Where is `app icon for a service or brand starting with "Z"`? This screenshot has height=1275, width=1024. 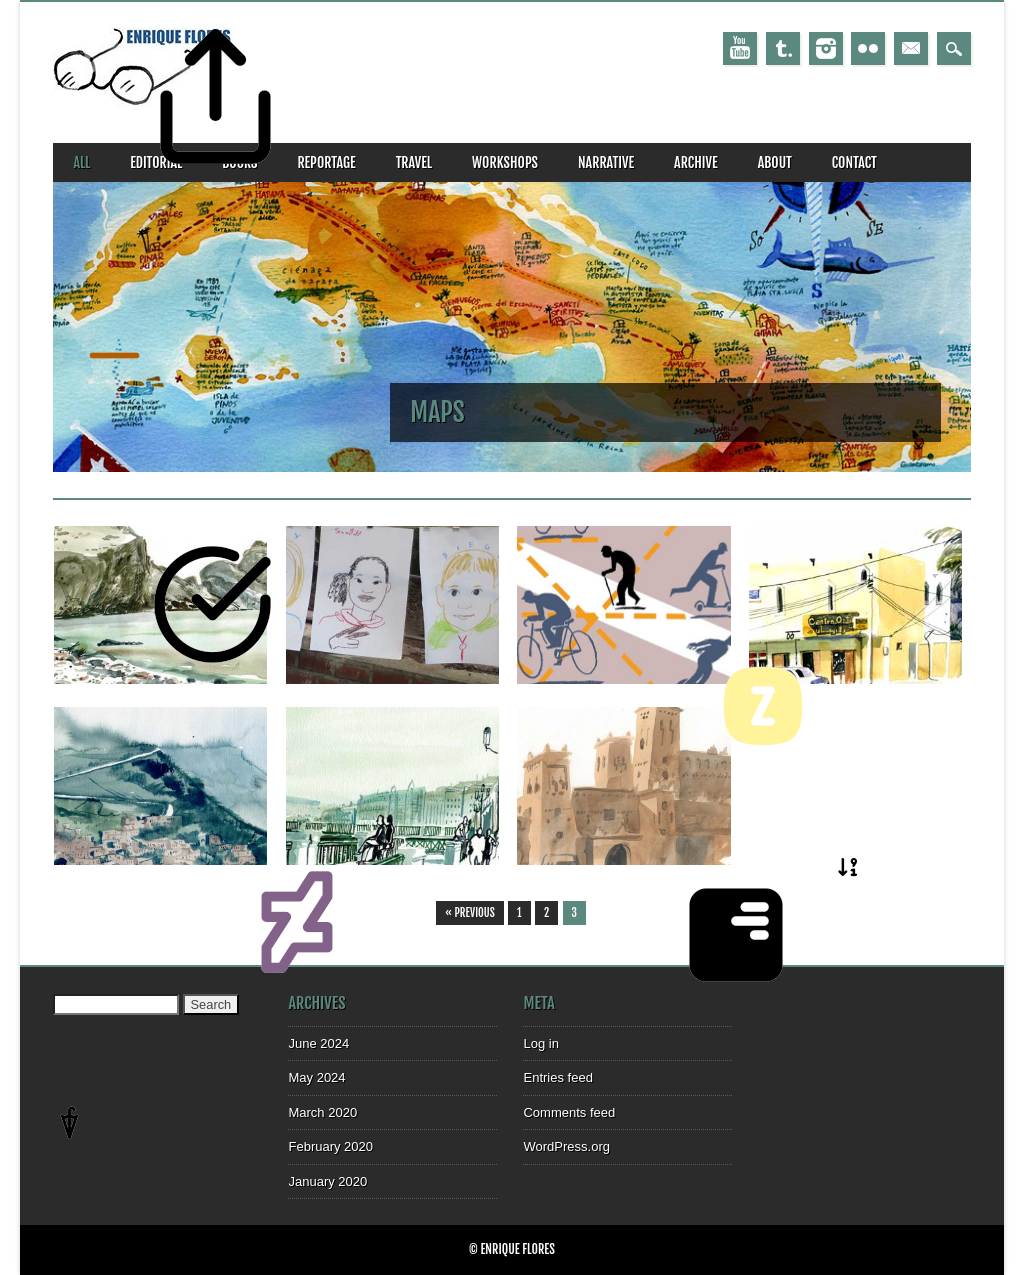
app icon for a service or brand starting with "Z" is located at coordinates (763, 706).